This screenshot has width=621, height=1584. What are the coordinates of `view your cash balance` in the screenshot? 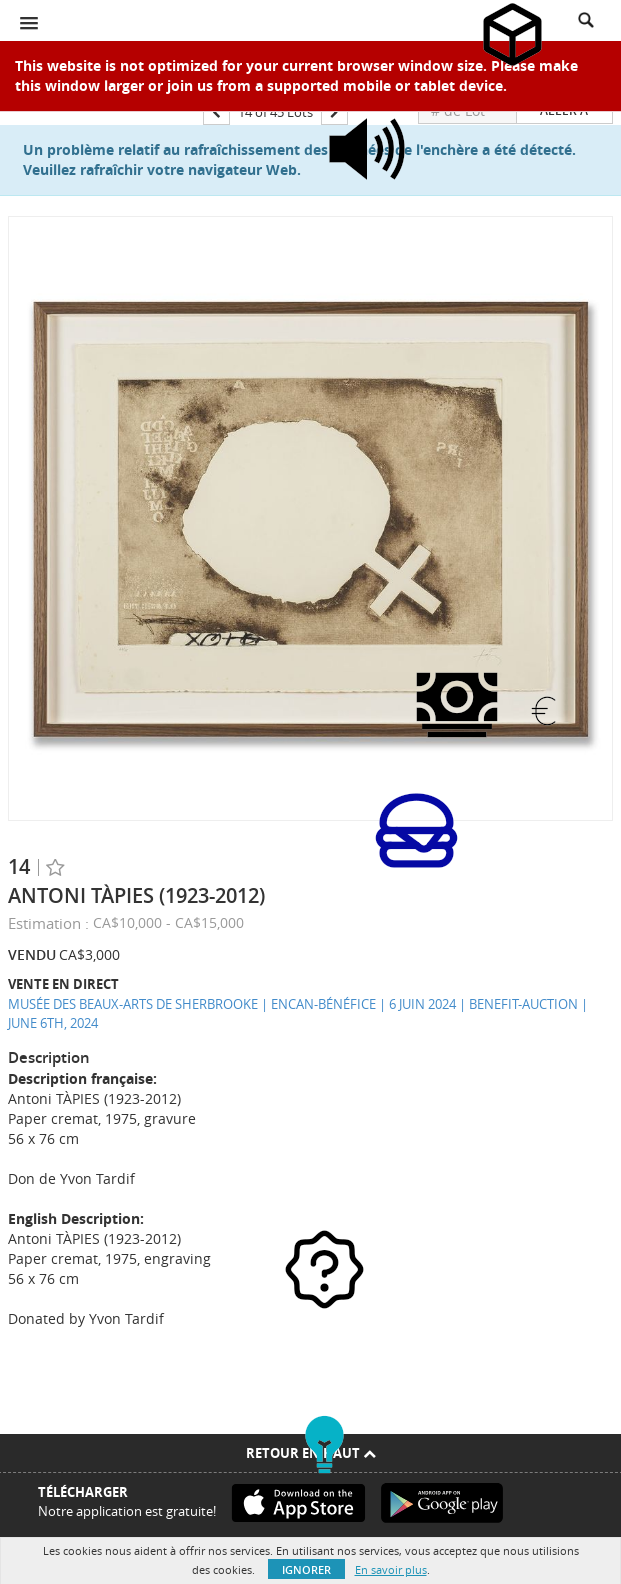 It's located at (457, 705).